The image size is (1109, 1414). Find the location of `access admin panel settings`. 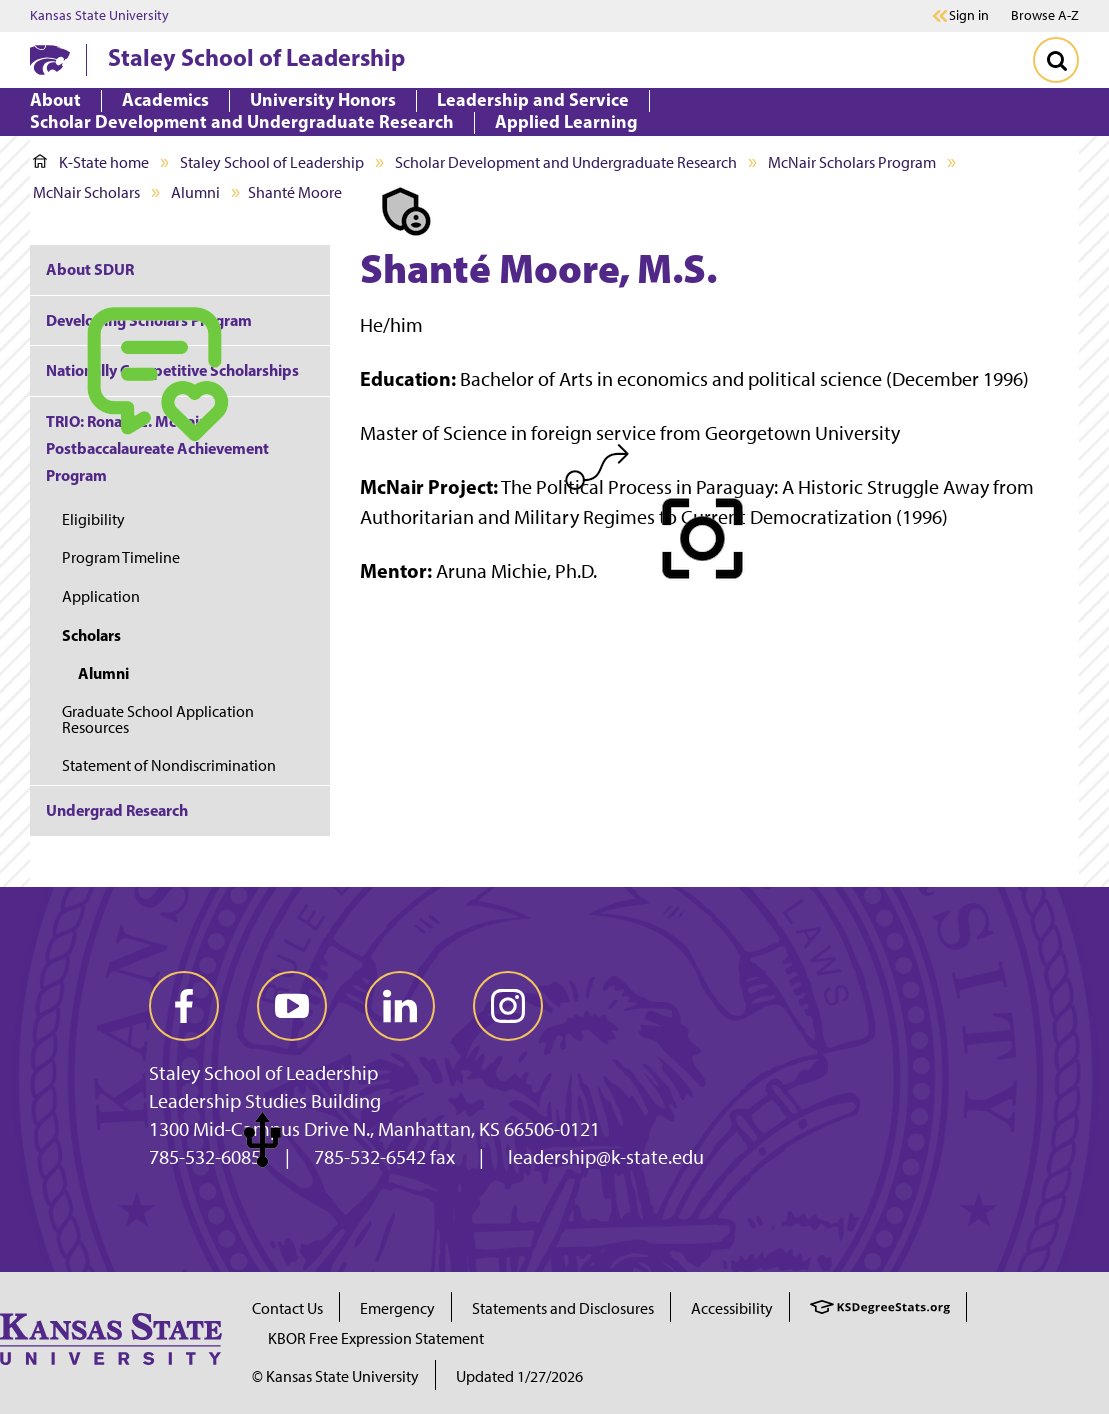

access admin panel settings is located at coordinates (404, 209).